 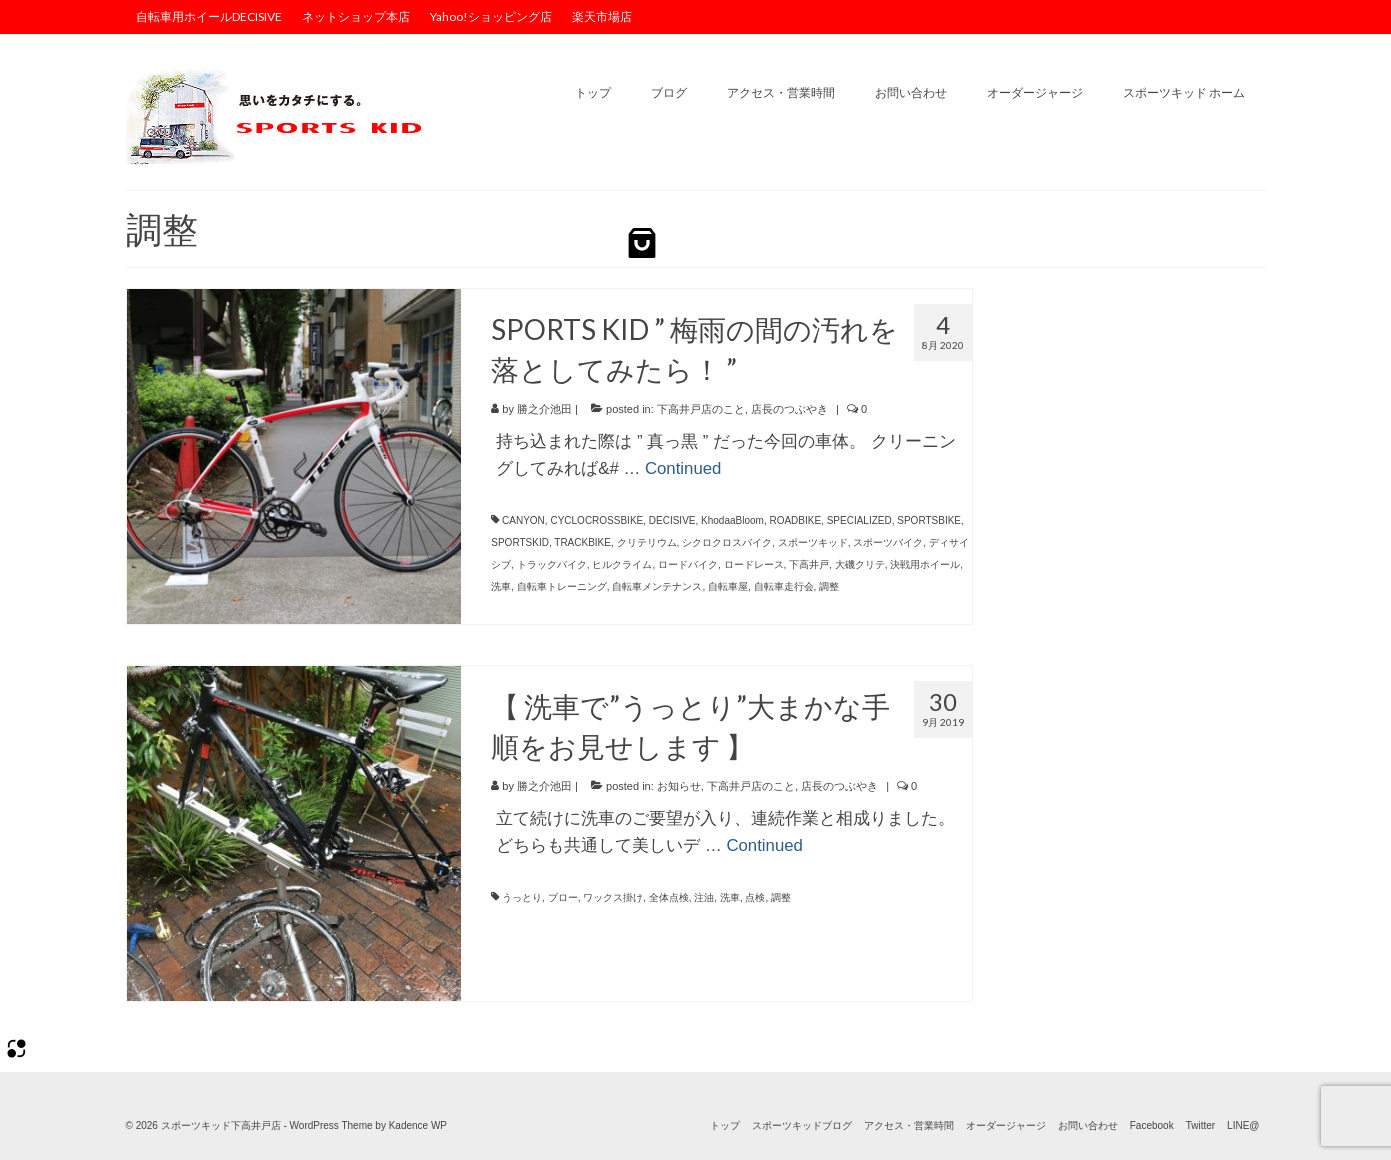 What do you see at coordinates (642, 243) in the screenshot?
I see `view your shopping bag` at bounding box center [642, 243].